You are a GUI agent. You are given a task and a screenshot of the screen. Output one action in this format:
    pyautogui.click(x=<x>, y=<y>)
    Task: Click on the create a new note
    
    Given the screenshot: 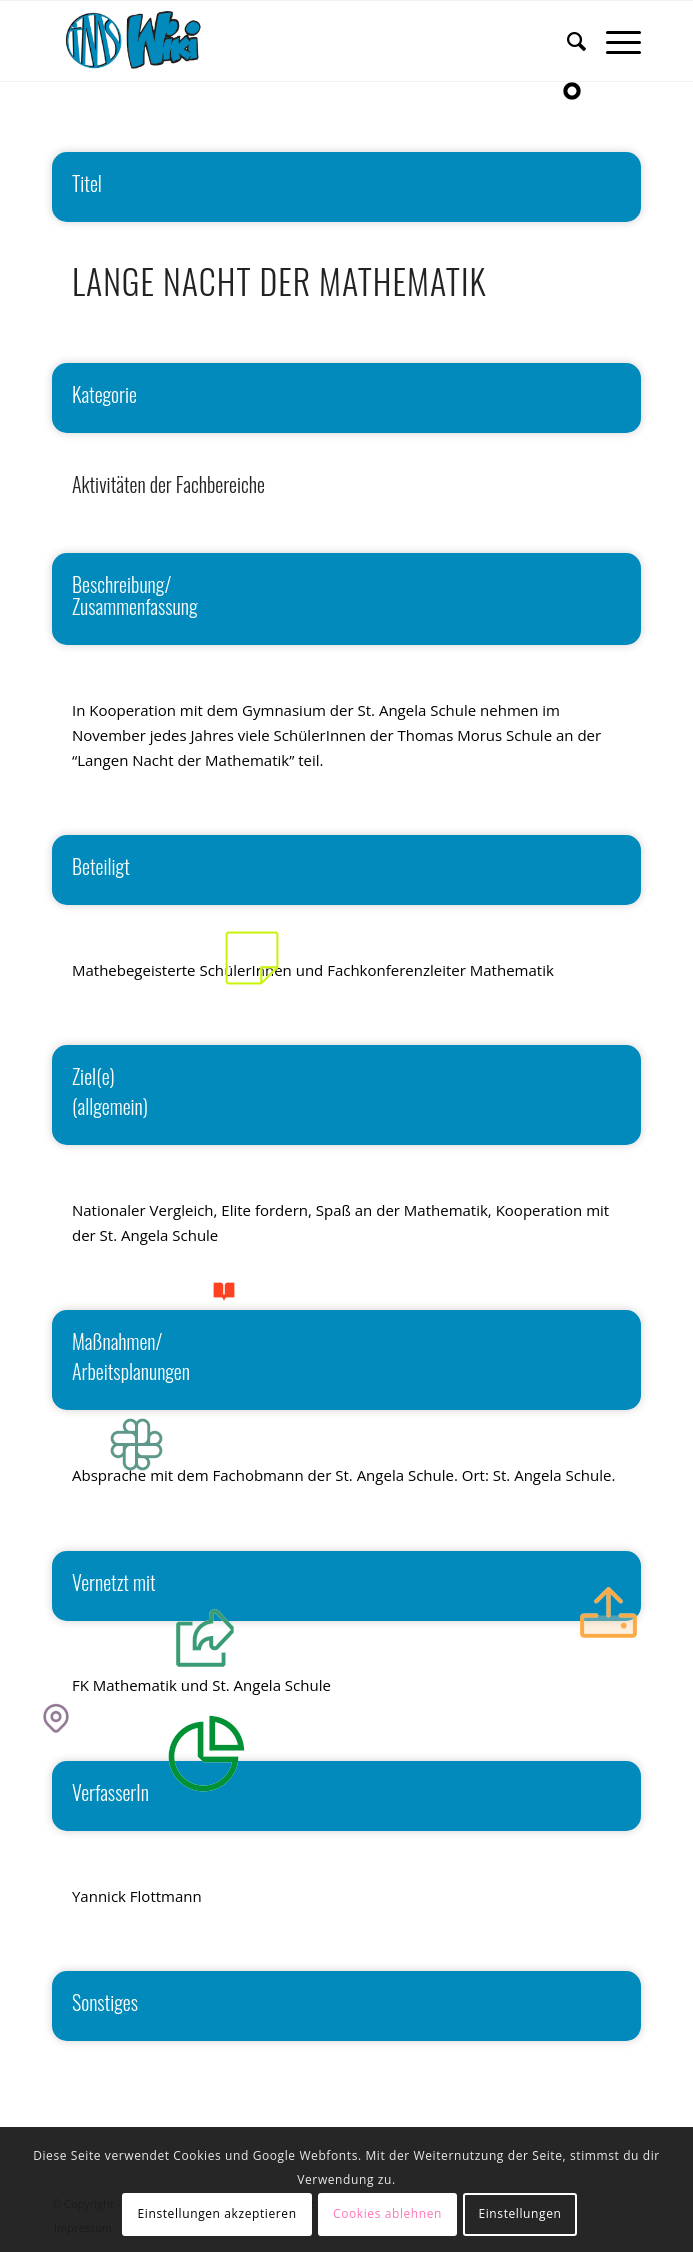 What is the action you would take?
    pyautogui.click(x=252, y=958)
    